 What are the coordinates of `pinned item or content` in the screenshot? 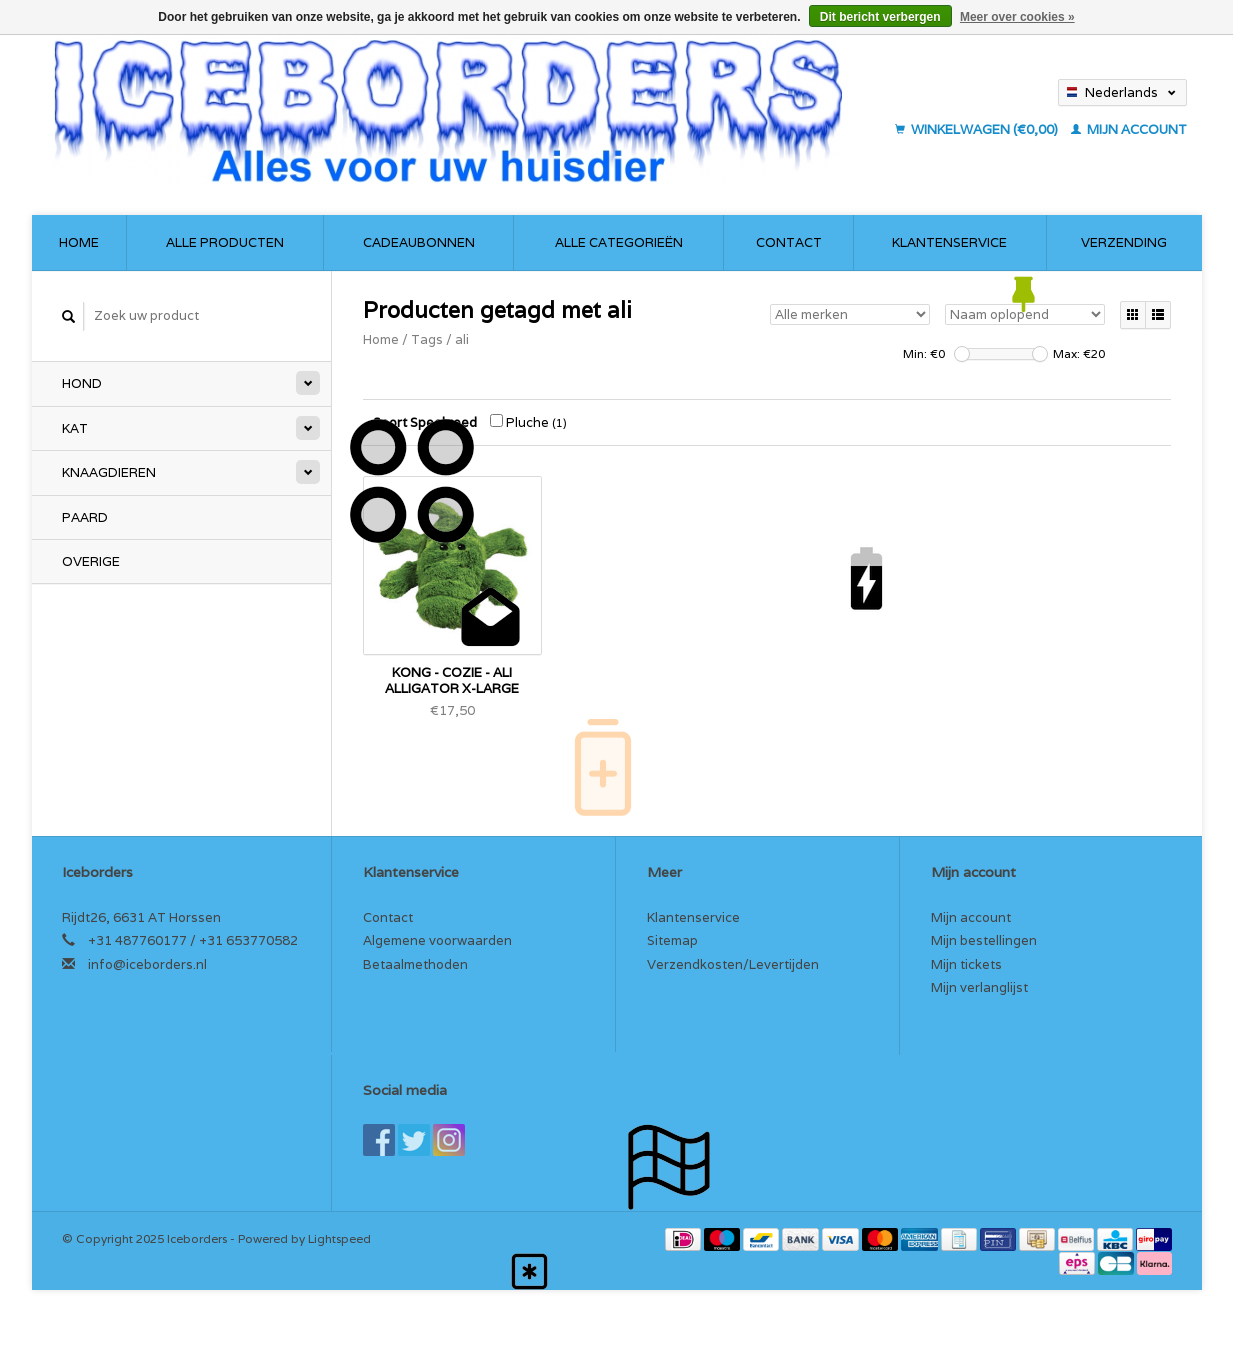 It's located at (1023, 293).